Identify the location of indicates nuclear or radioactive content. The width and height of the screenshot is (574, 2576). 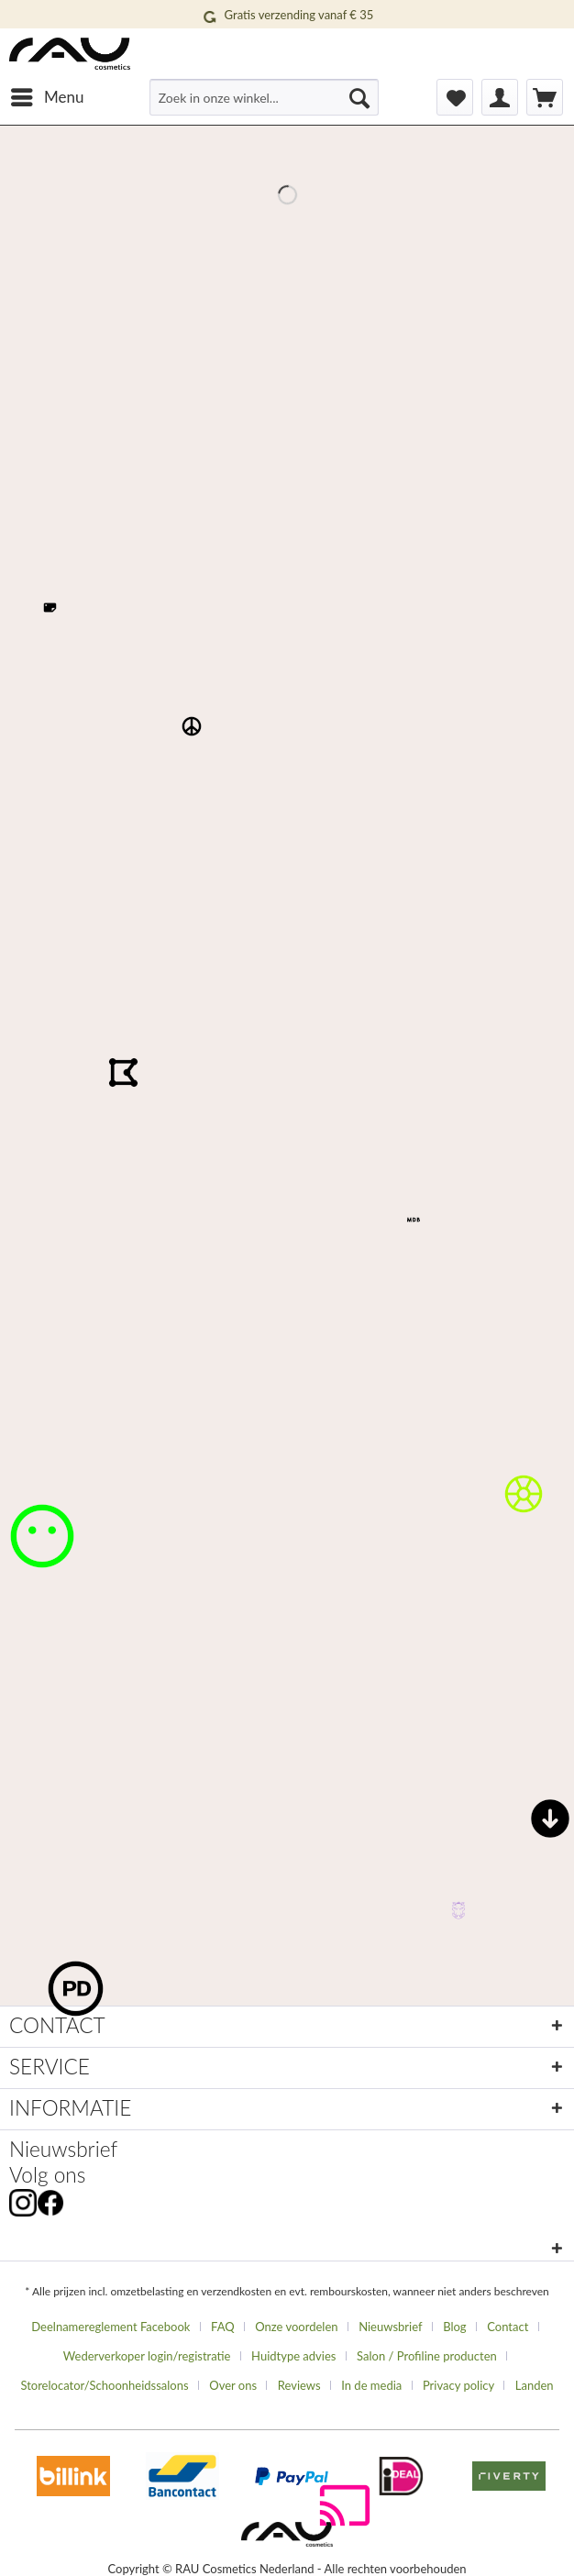
(524, 1494).